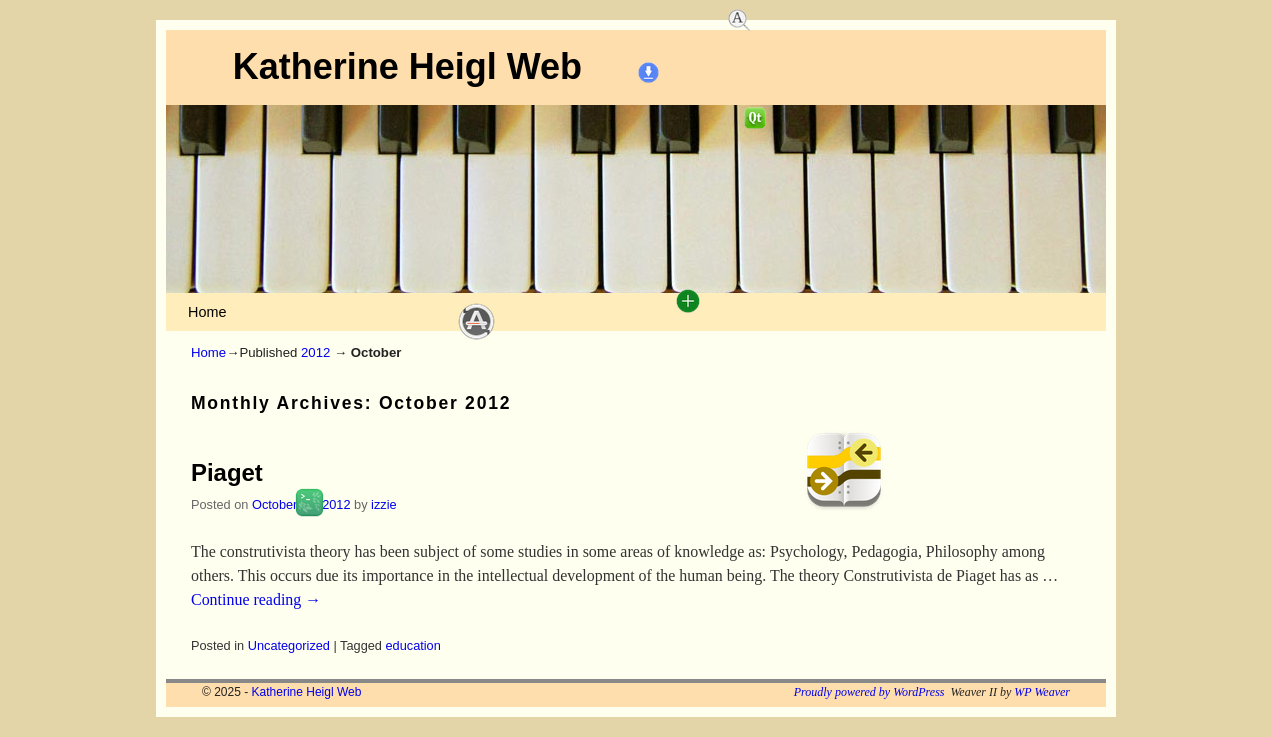  Describe the element at coordinates (648, 72) in the screenshot. I see `indicates a downloaded file or completed download` at that location.